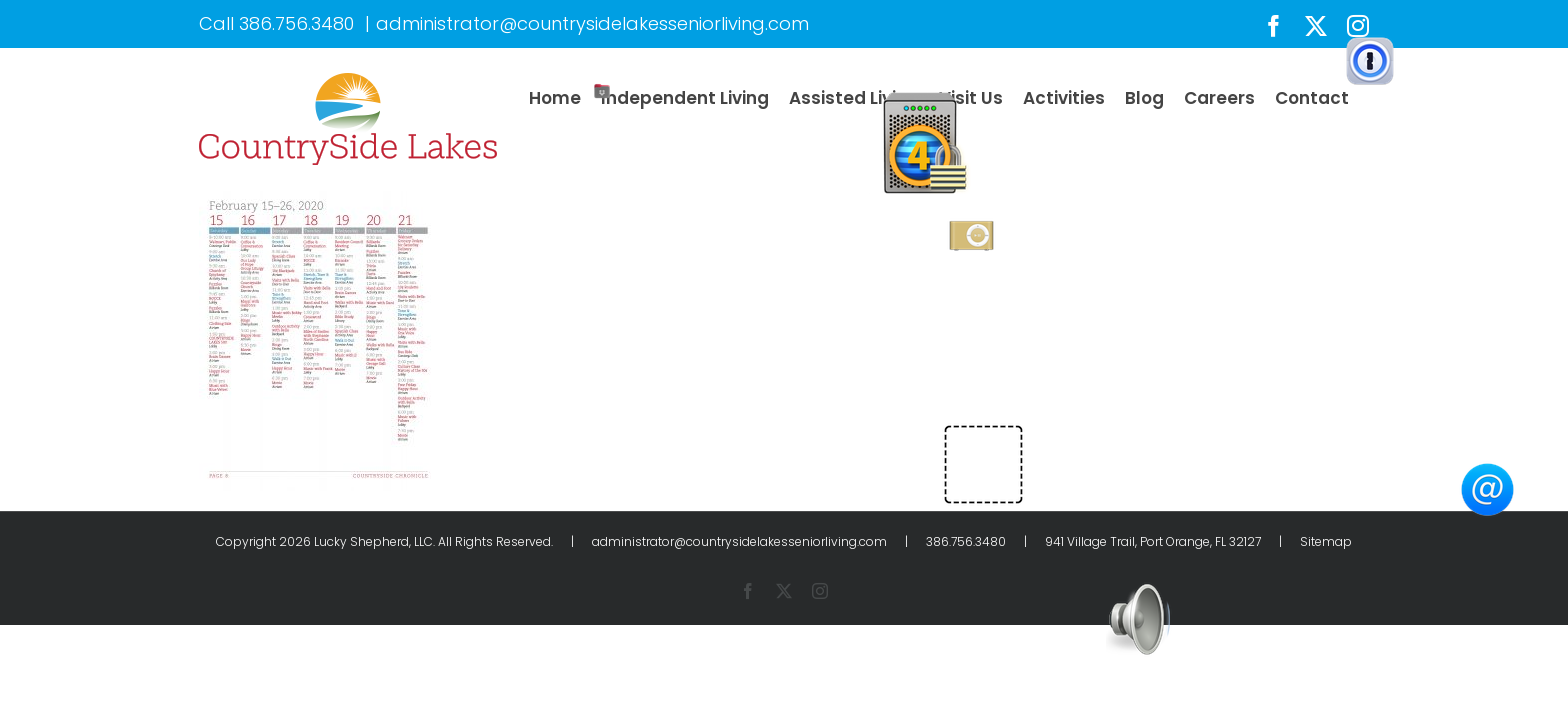 The image size is (1568, 720). What do you see at coordinates (1370, 61) in the screenshot?
I see `open 1Password to access saved passwords` at bounding box center [1370, 61].